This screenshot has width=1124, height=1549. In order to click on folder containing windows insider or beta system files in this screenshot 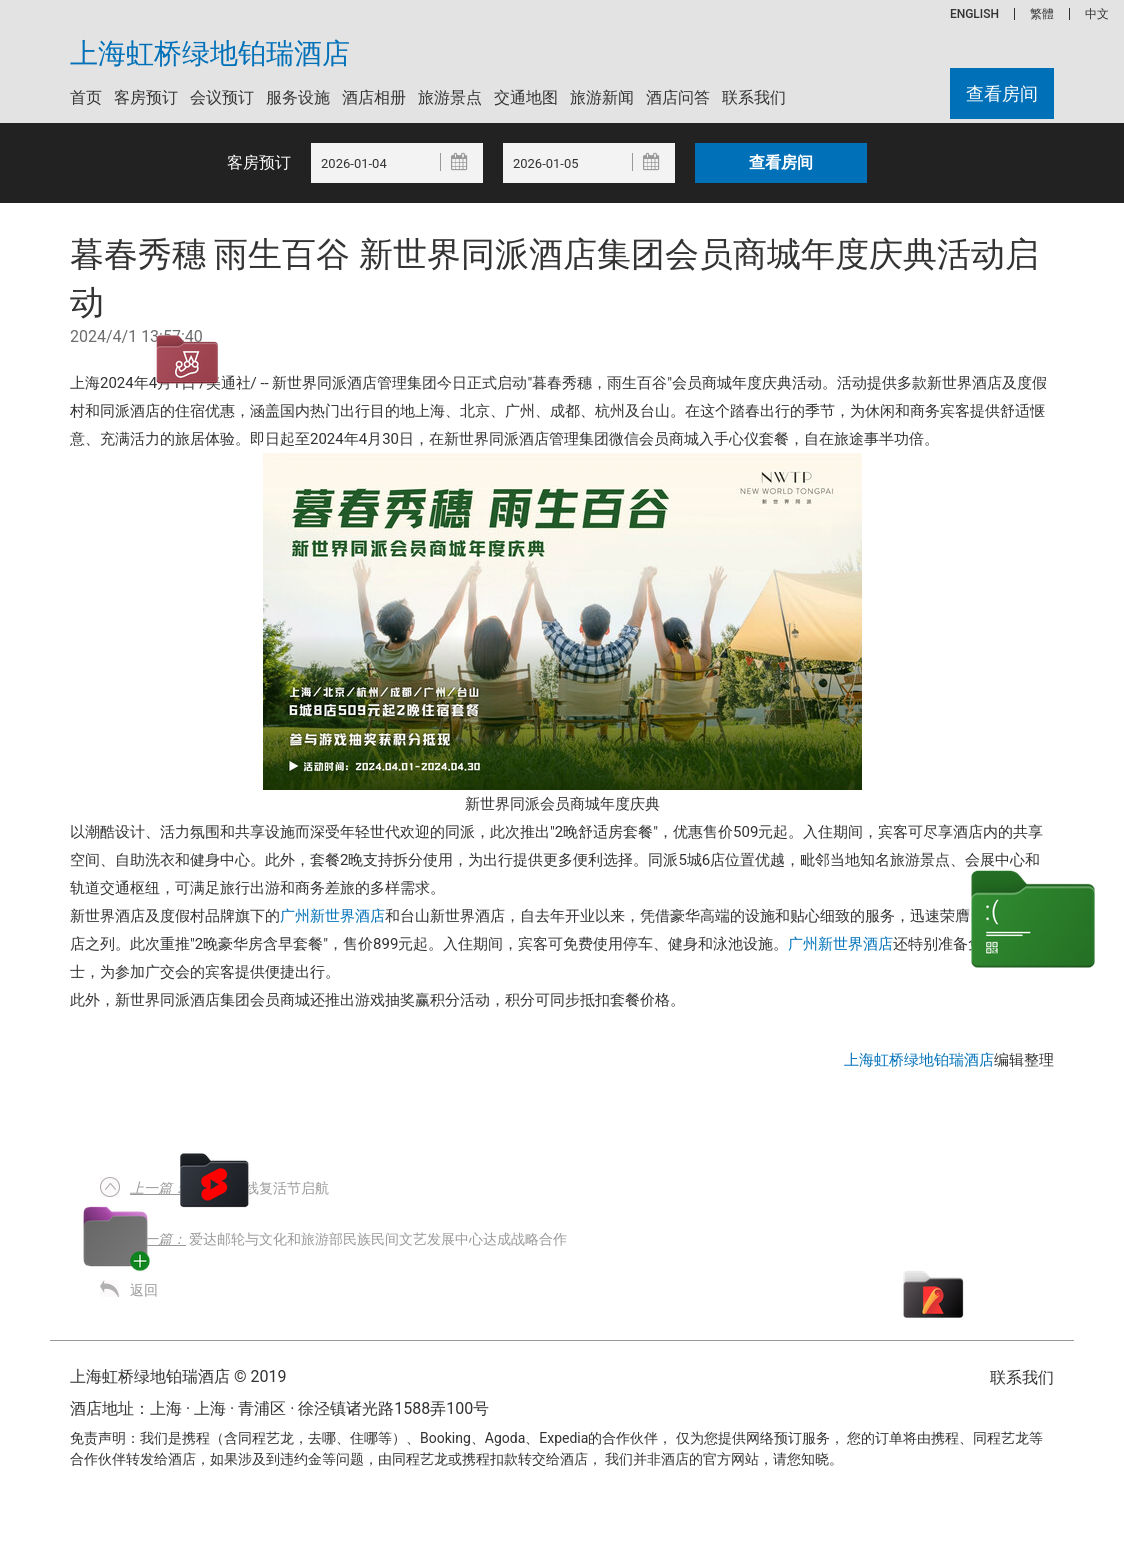, I will do `click(1032, 922)`.